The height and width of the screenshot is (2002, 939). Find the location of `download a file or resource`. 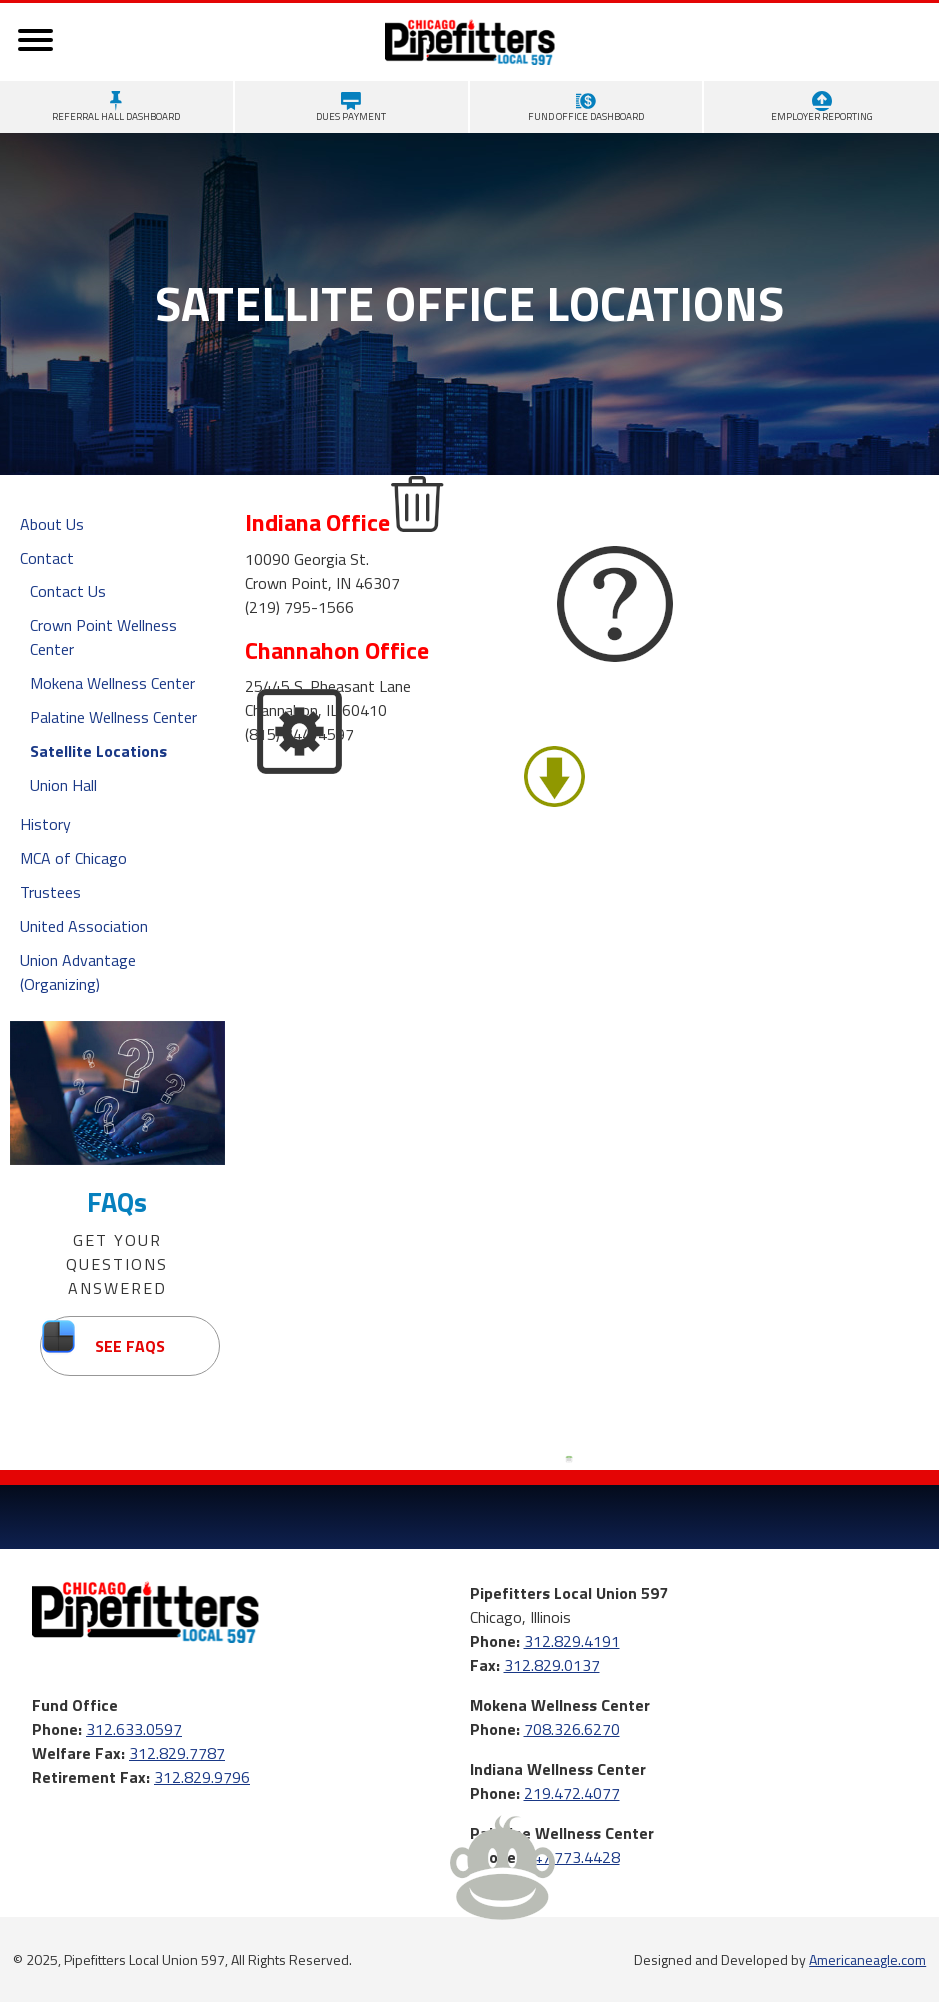

download a file or resource is located at coordinates (554, 776).